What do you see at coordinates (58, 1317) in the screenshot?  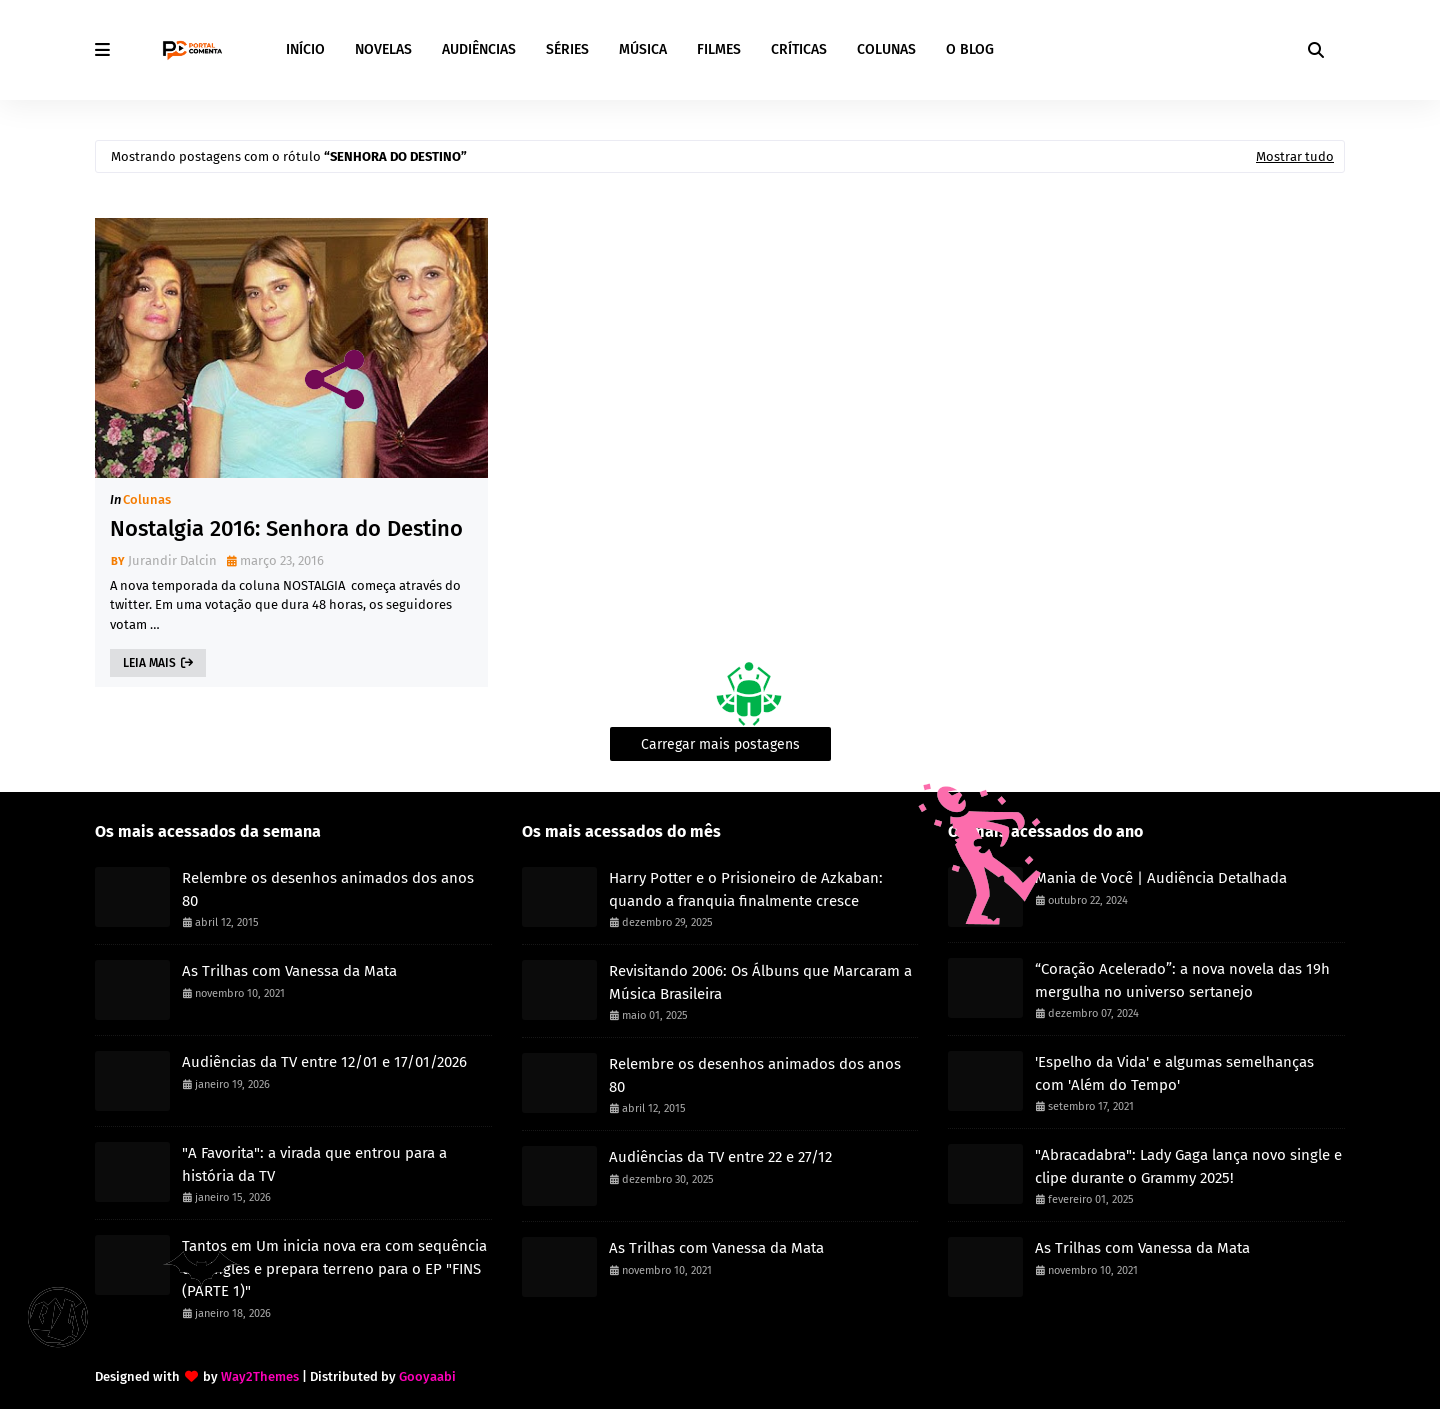 I see `indicates arctic or cold climate game environment` at bounding box center [58, 1317].